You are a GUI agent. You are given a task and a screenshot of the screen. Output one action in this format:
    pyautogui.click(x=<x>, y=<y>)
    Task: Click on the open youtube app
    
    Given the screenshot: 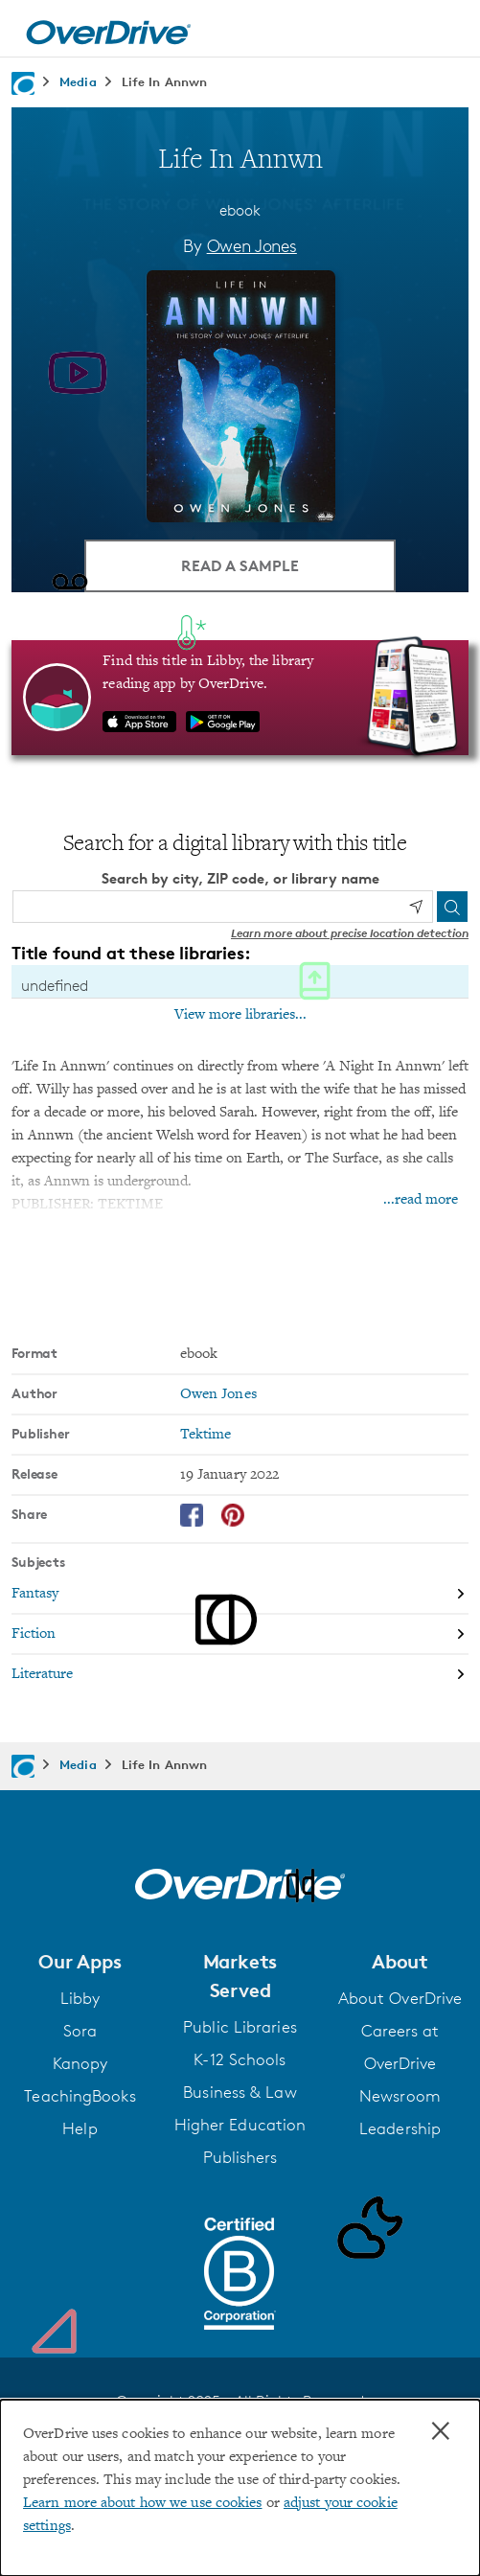 What is the action you would take?
    pyautogui.click(x=78, y=373)
    